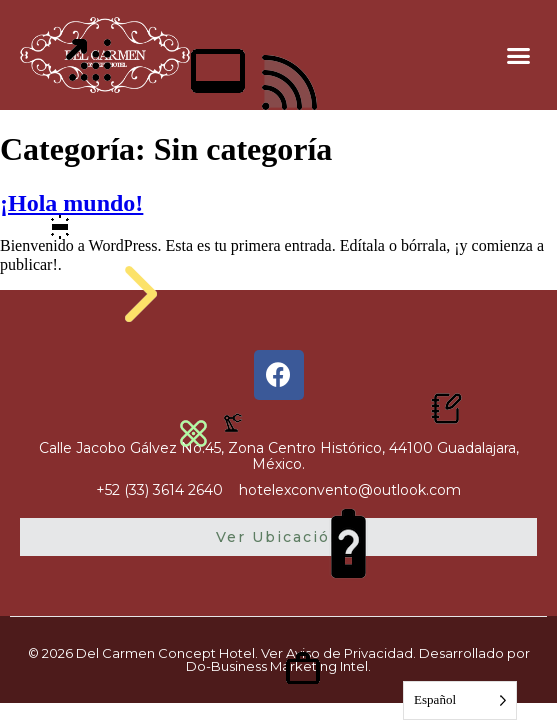  Describe the element at coordinates (233, 423) in the screenshot. I see `access manufacturing or industrial settings` at that location.